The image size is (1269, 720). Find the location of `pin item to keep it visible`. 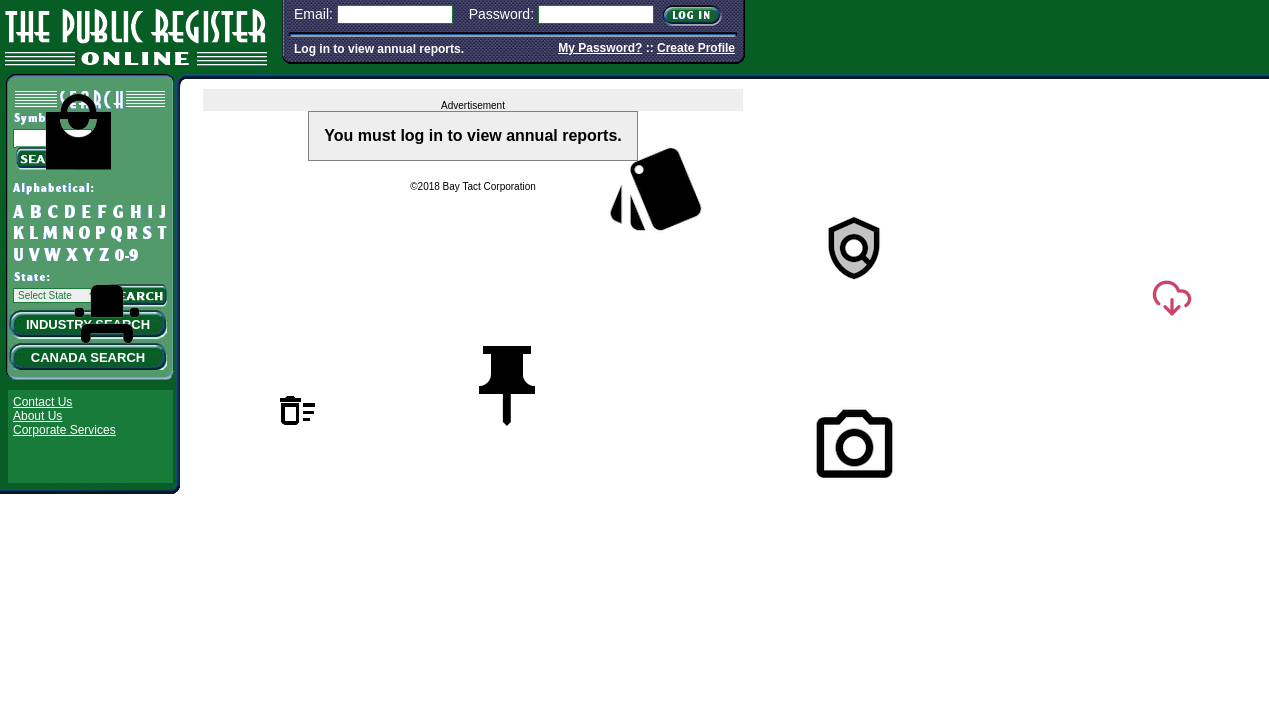

pin item to keep it visible is located at coordinates (507, 386).